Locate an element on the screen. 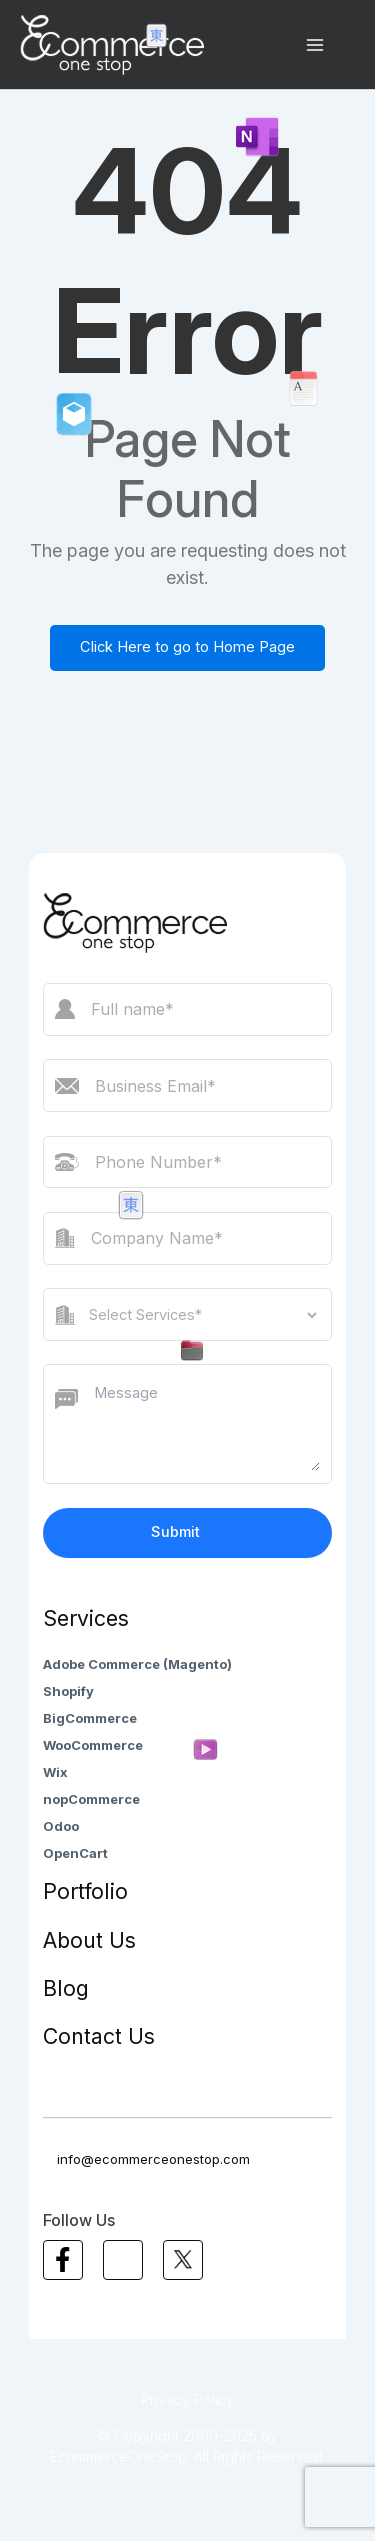 The width and height of the screenshot is (375, 2541). drop files here to move them into this folder is located at coordinates (192, 1350).